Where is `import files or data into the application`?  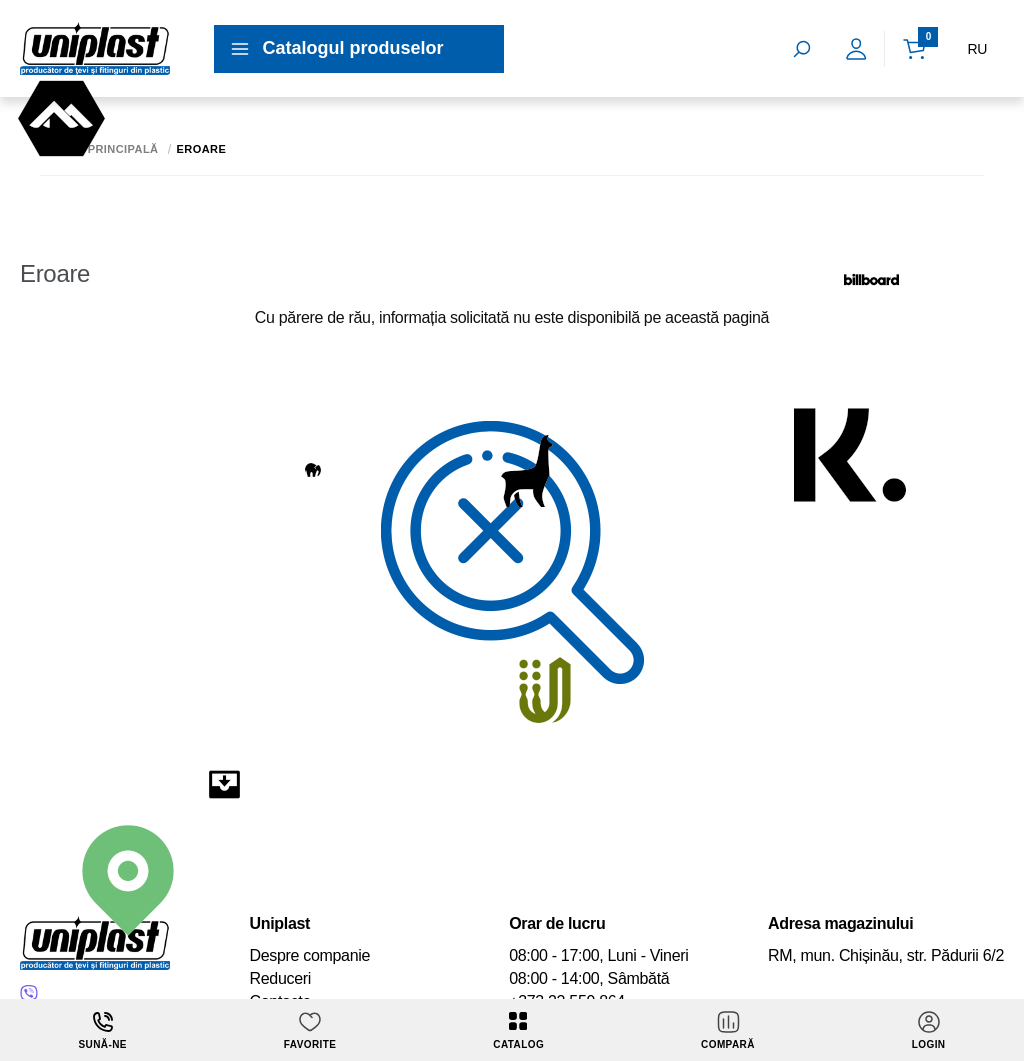
import files or data into the application is located at coordinates (224, 784).